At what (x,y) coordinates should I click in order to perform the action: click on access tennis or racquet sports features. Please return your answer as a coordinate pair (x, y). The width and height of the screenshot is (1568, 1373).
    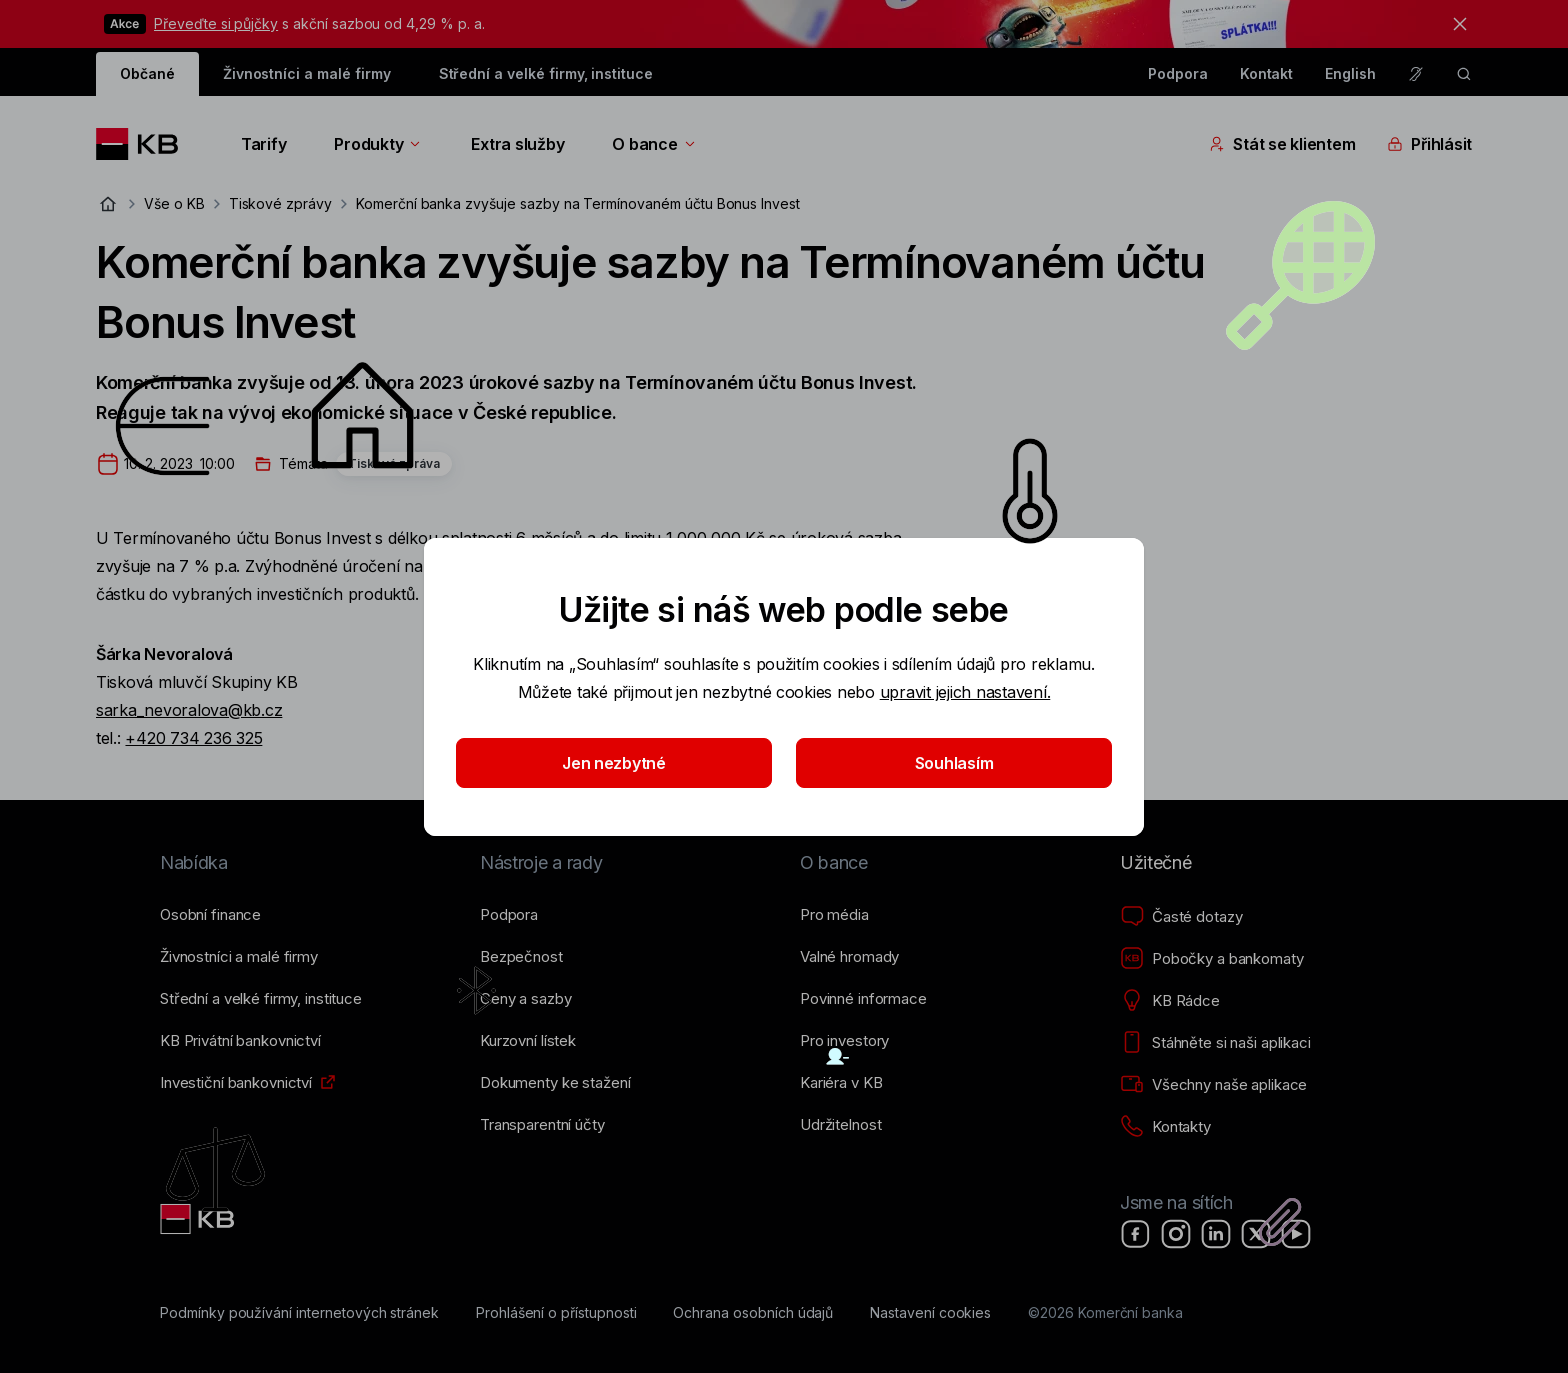
    Looking at the image, I should click on (1298, 278).